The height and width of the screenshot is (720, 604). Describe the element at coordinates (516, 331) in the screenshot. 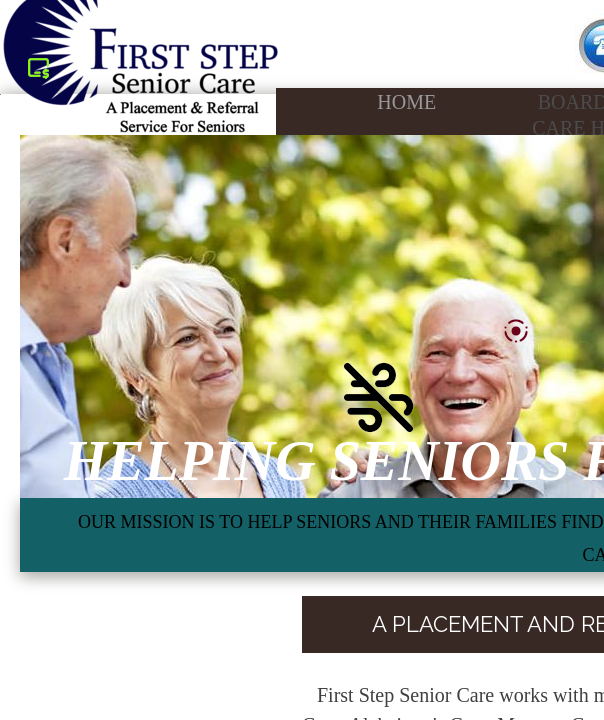

I see `access science or chemistry features` at that location.